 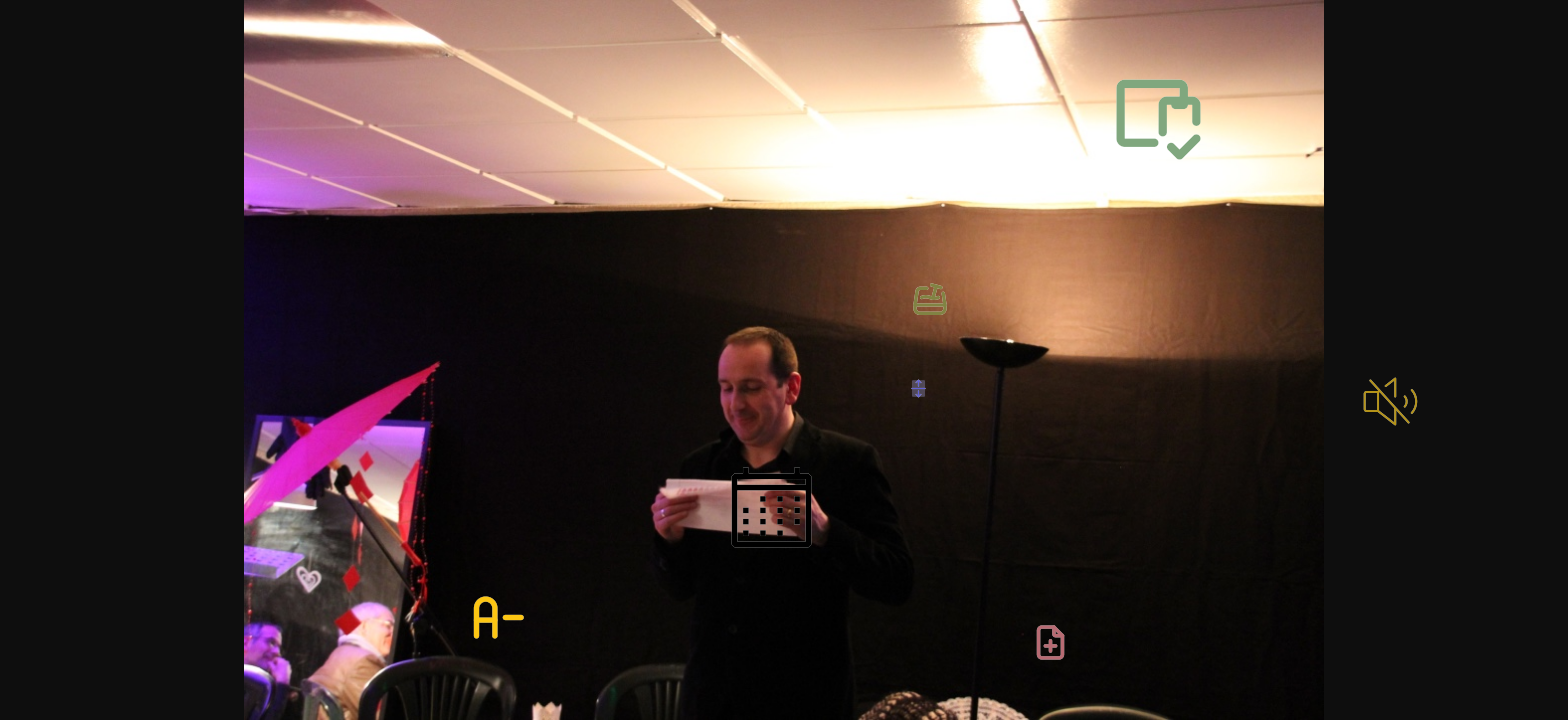 I want to click on expand content vertically, so click(x=918, y=388).